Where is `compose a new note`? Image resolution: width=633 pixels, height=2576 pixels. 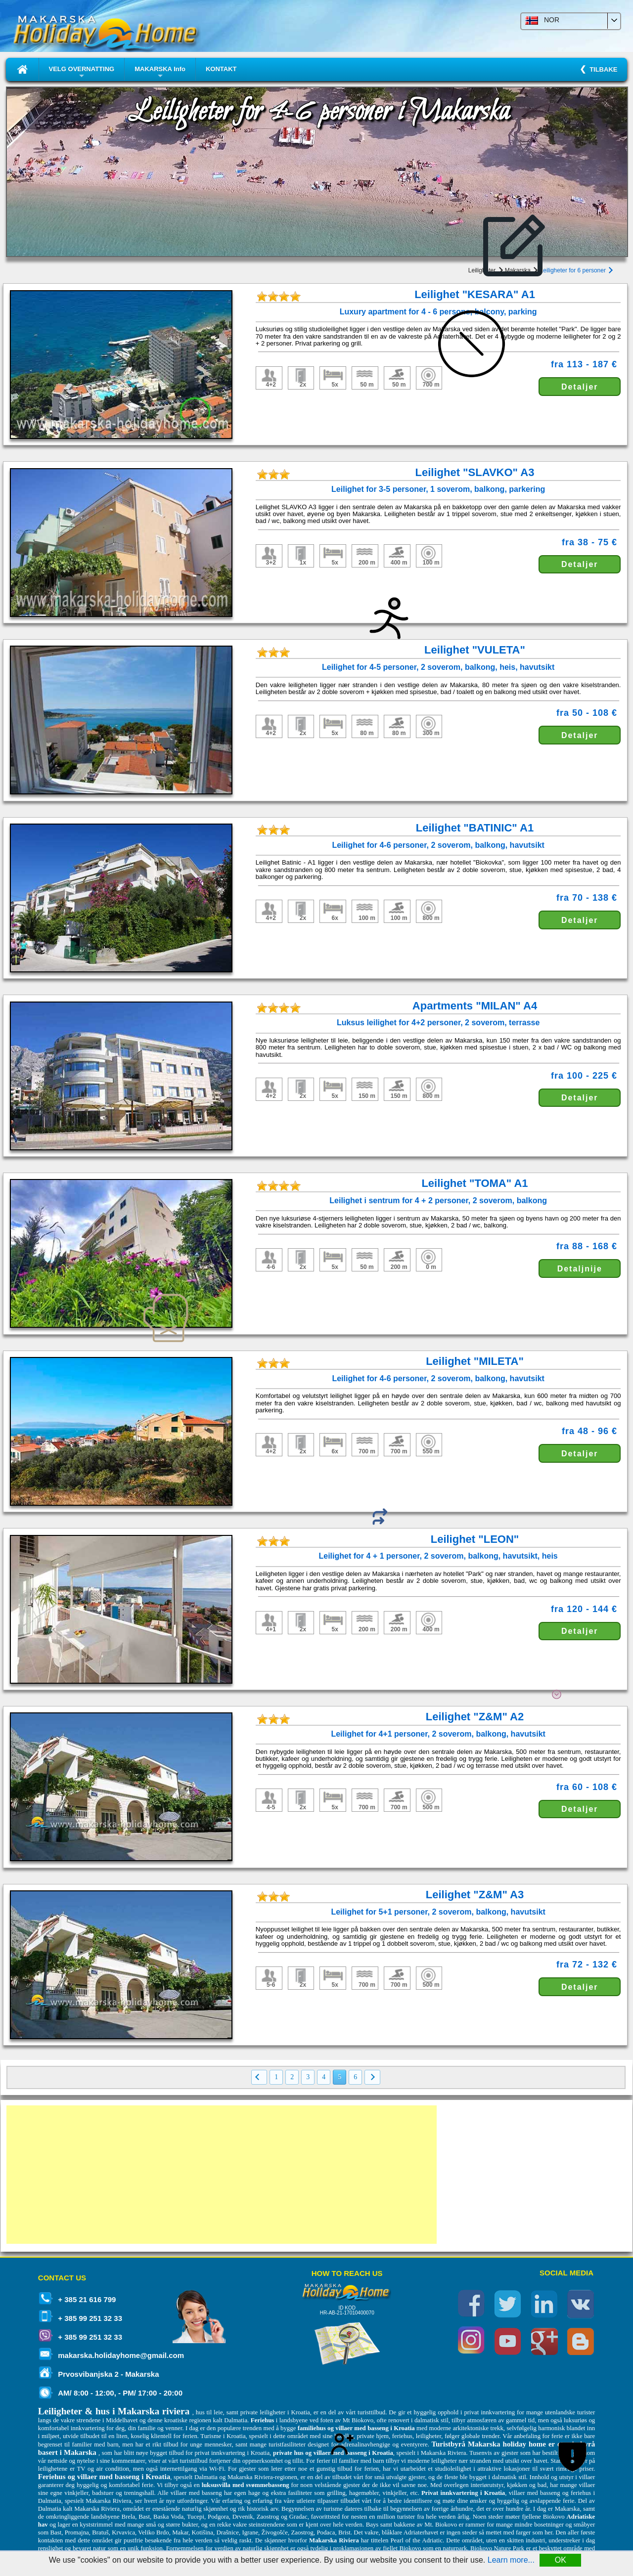 compose a new note is located at coordinates (513, 247).